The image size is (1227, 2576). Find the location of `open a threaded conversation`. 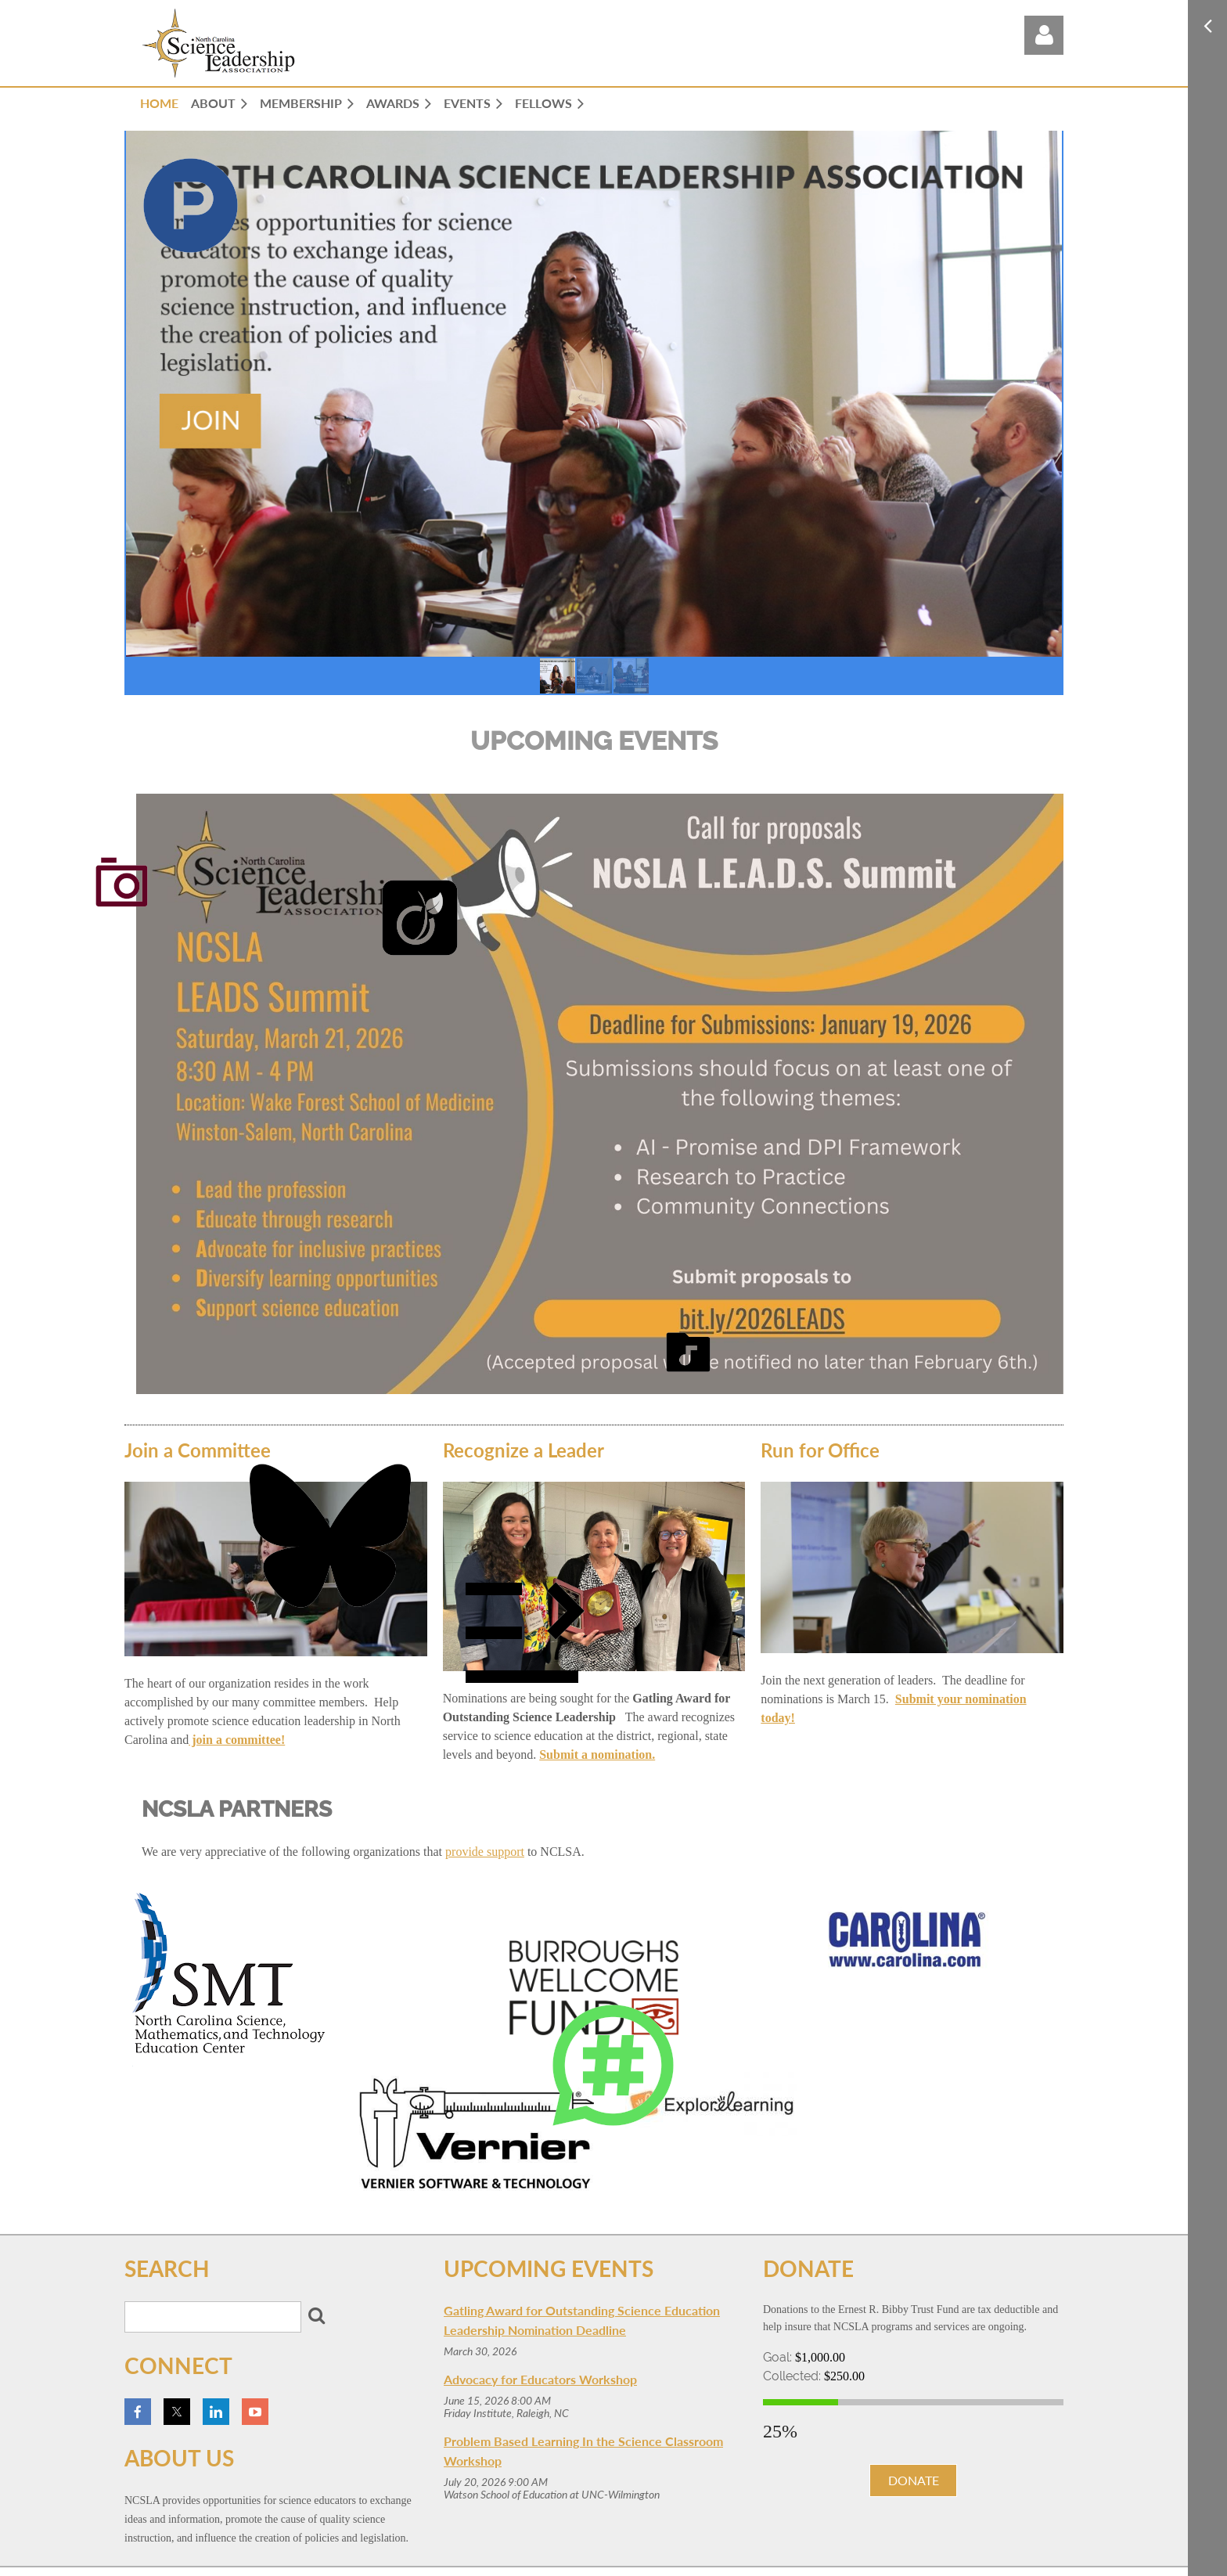

open a threaded conversation is located at coordinates (613, 2065).